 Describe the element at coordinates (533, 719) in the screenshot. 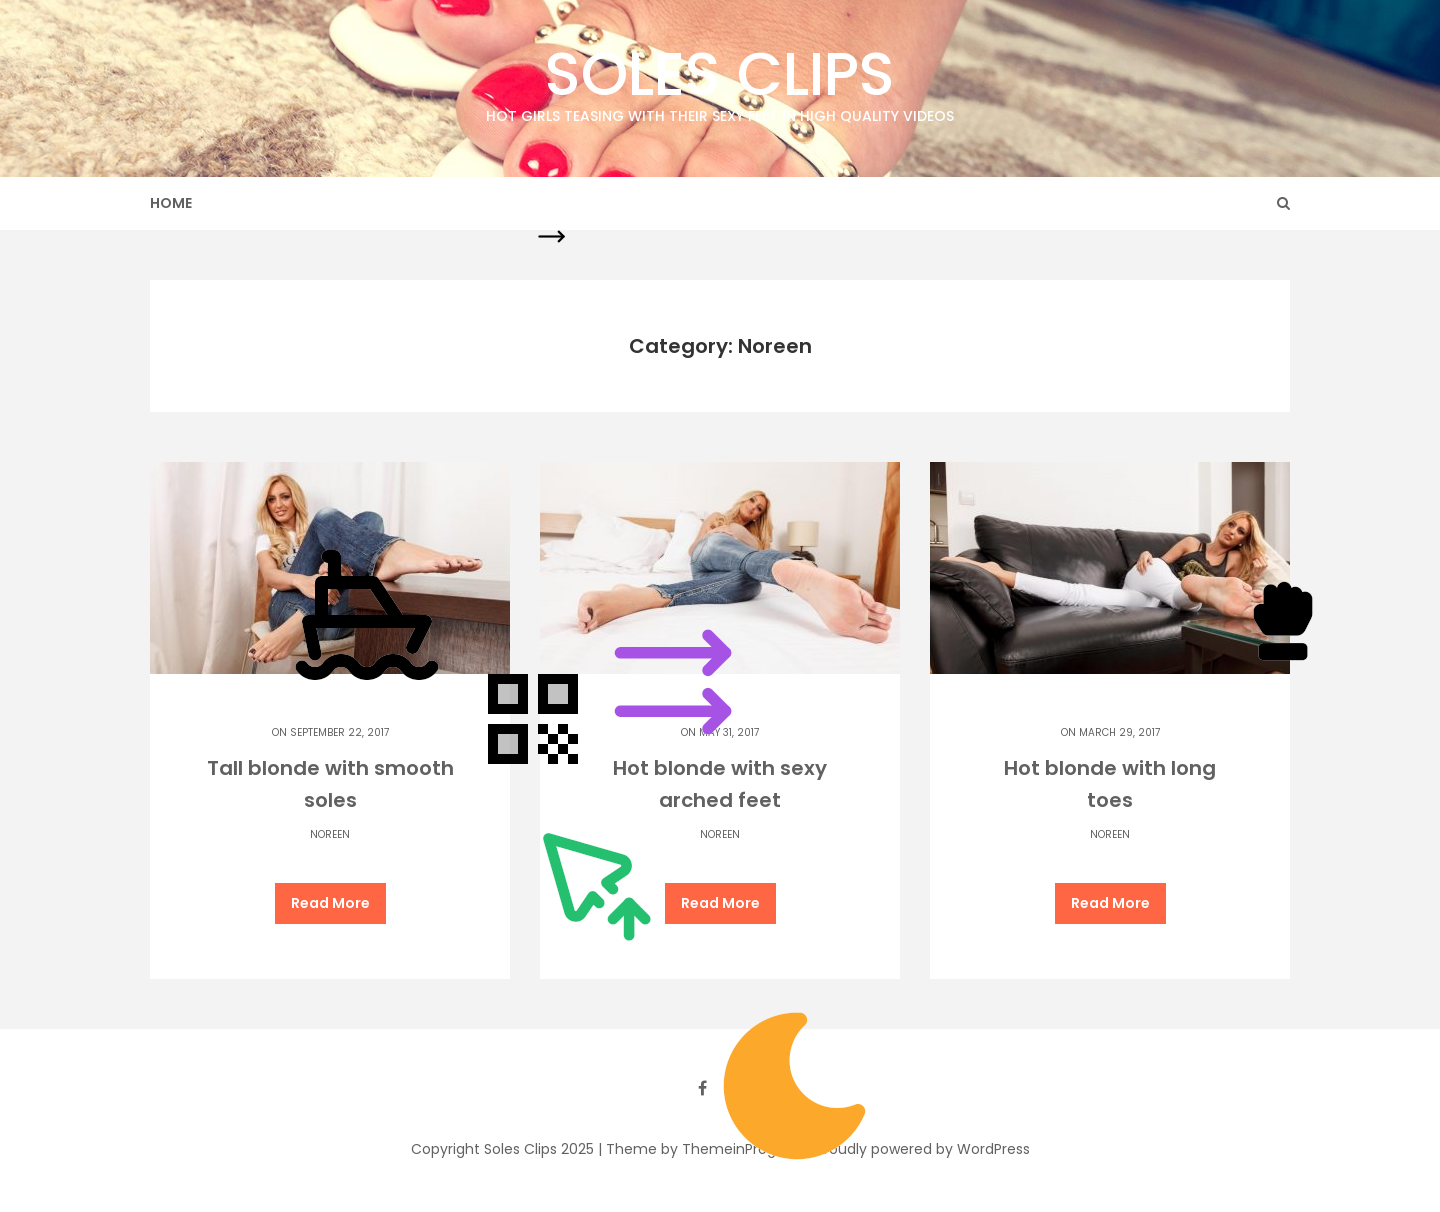

I see `scan or generate a QR code` at that location.